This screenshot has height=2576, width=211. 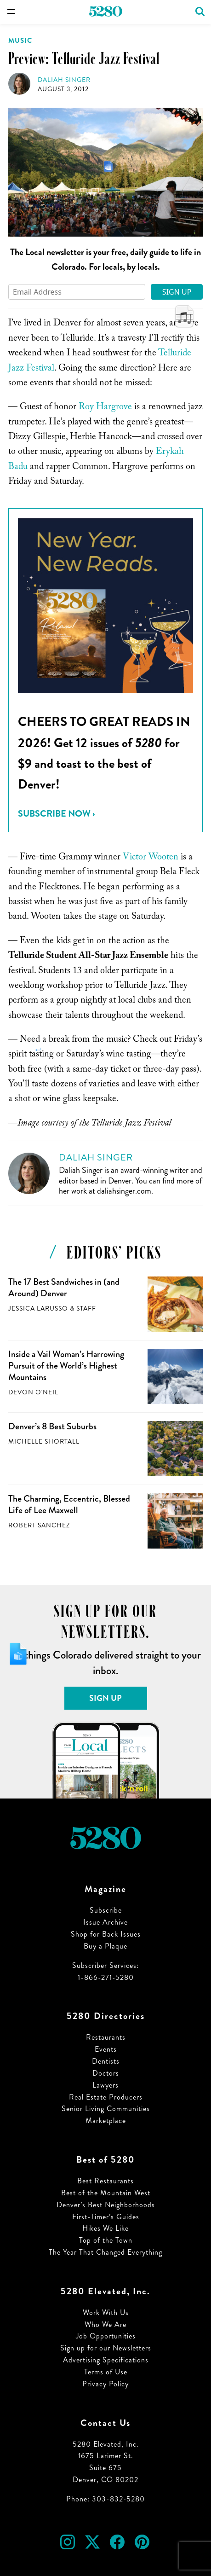 What do you see at coordinates (184, 316) in the screenshot?
I see `an iMelody audio file` at bounding box center [184, 316].